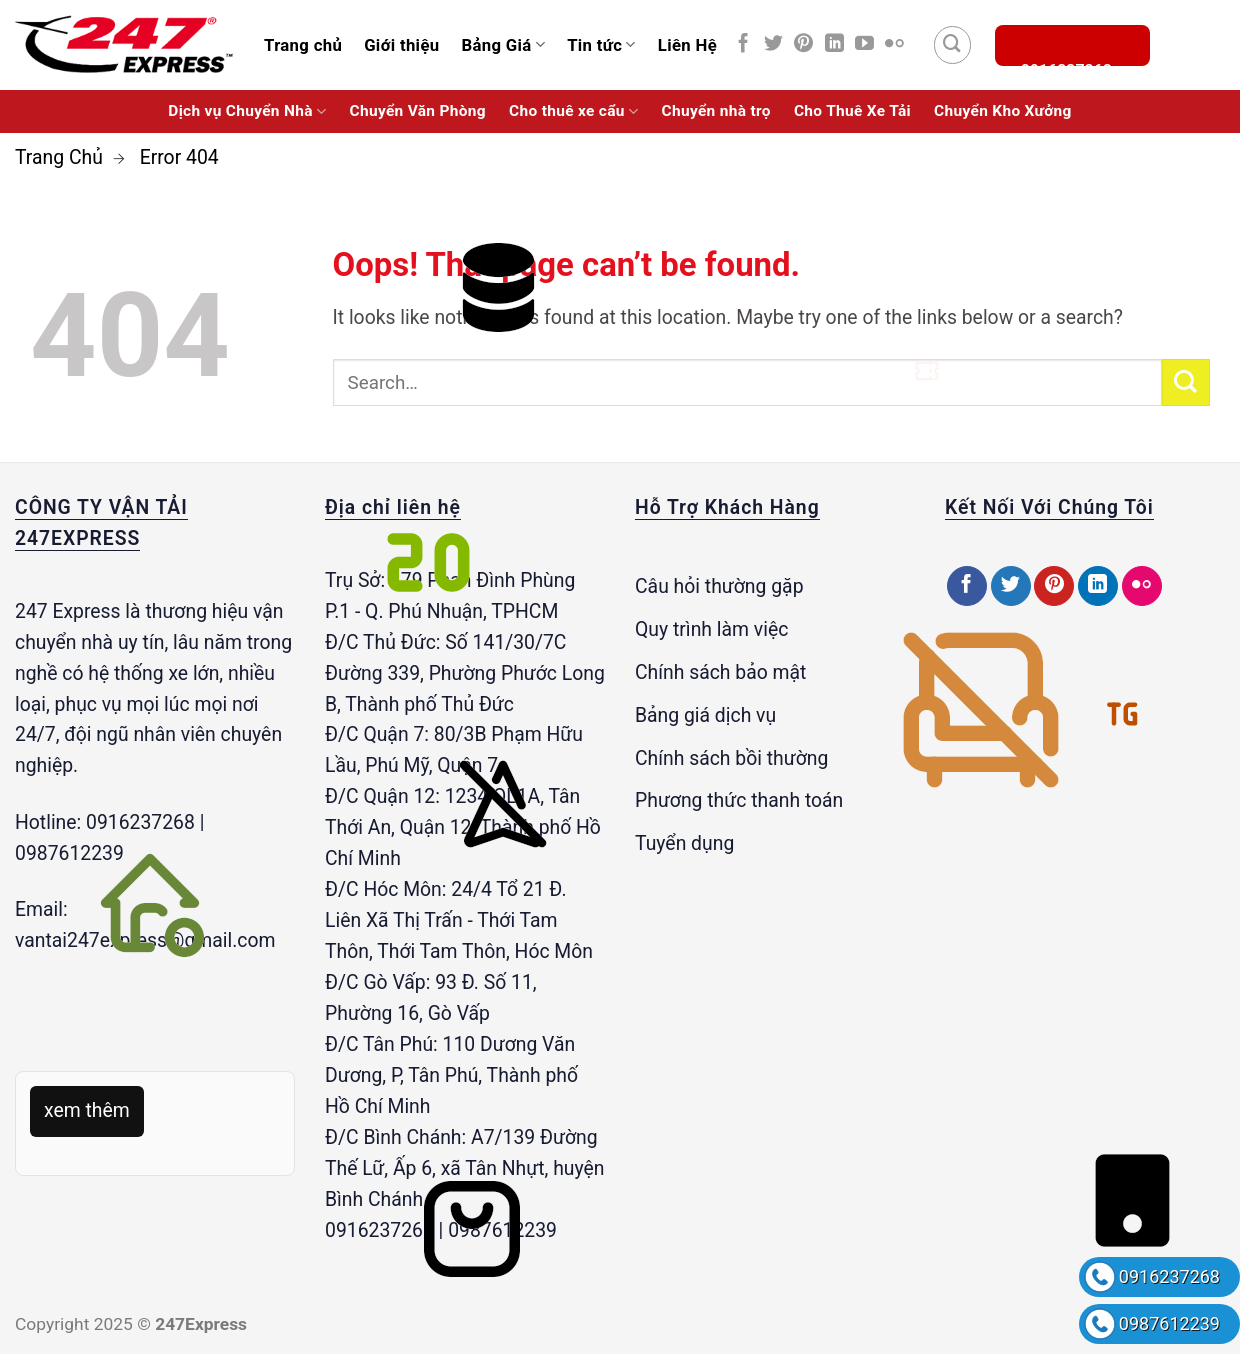  I want to click on open huawei appgallery store, so click(472, 1229).